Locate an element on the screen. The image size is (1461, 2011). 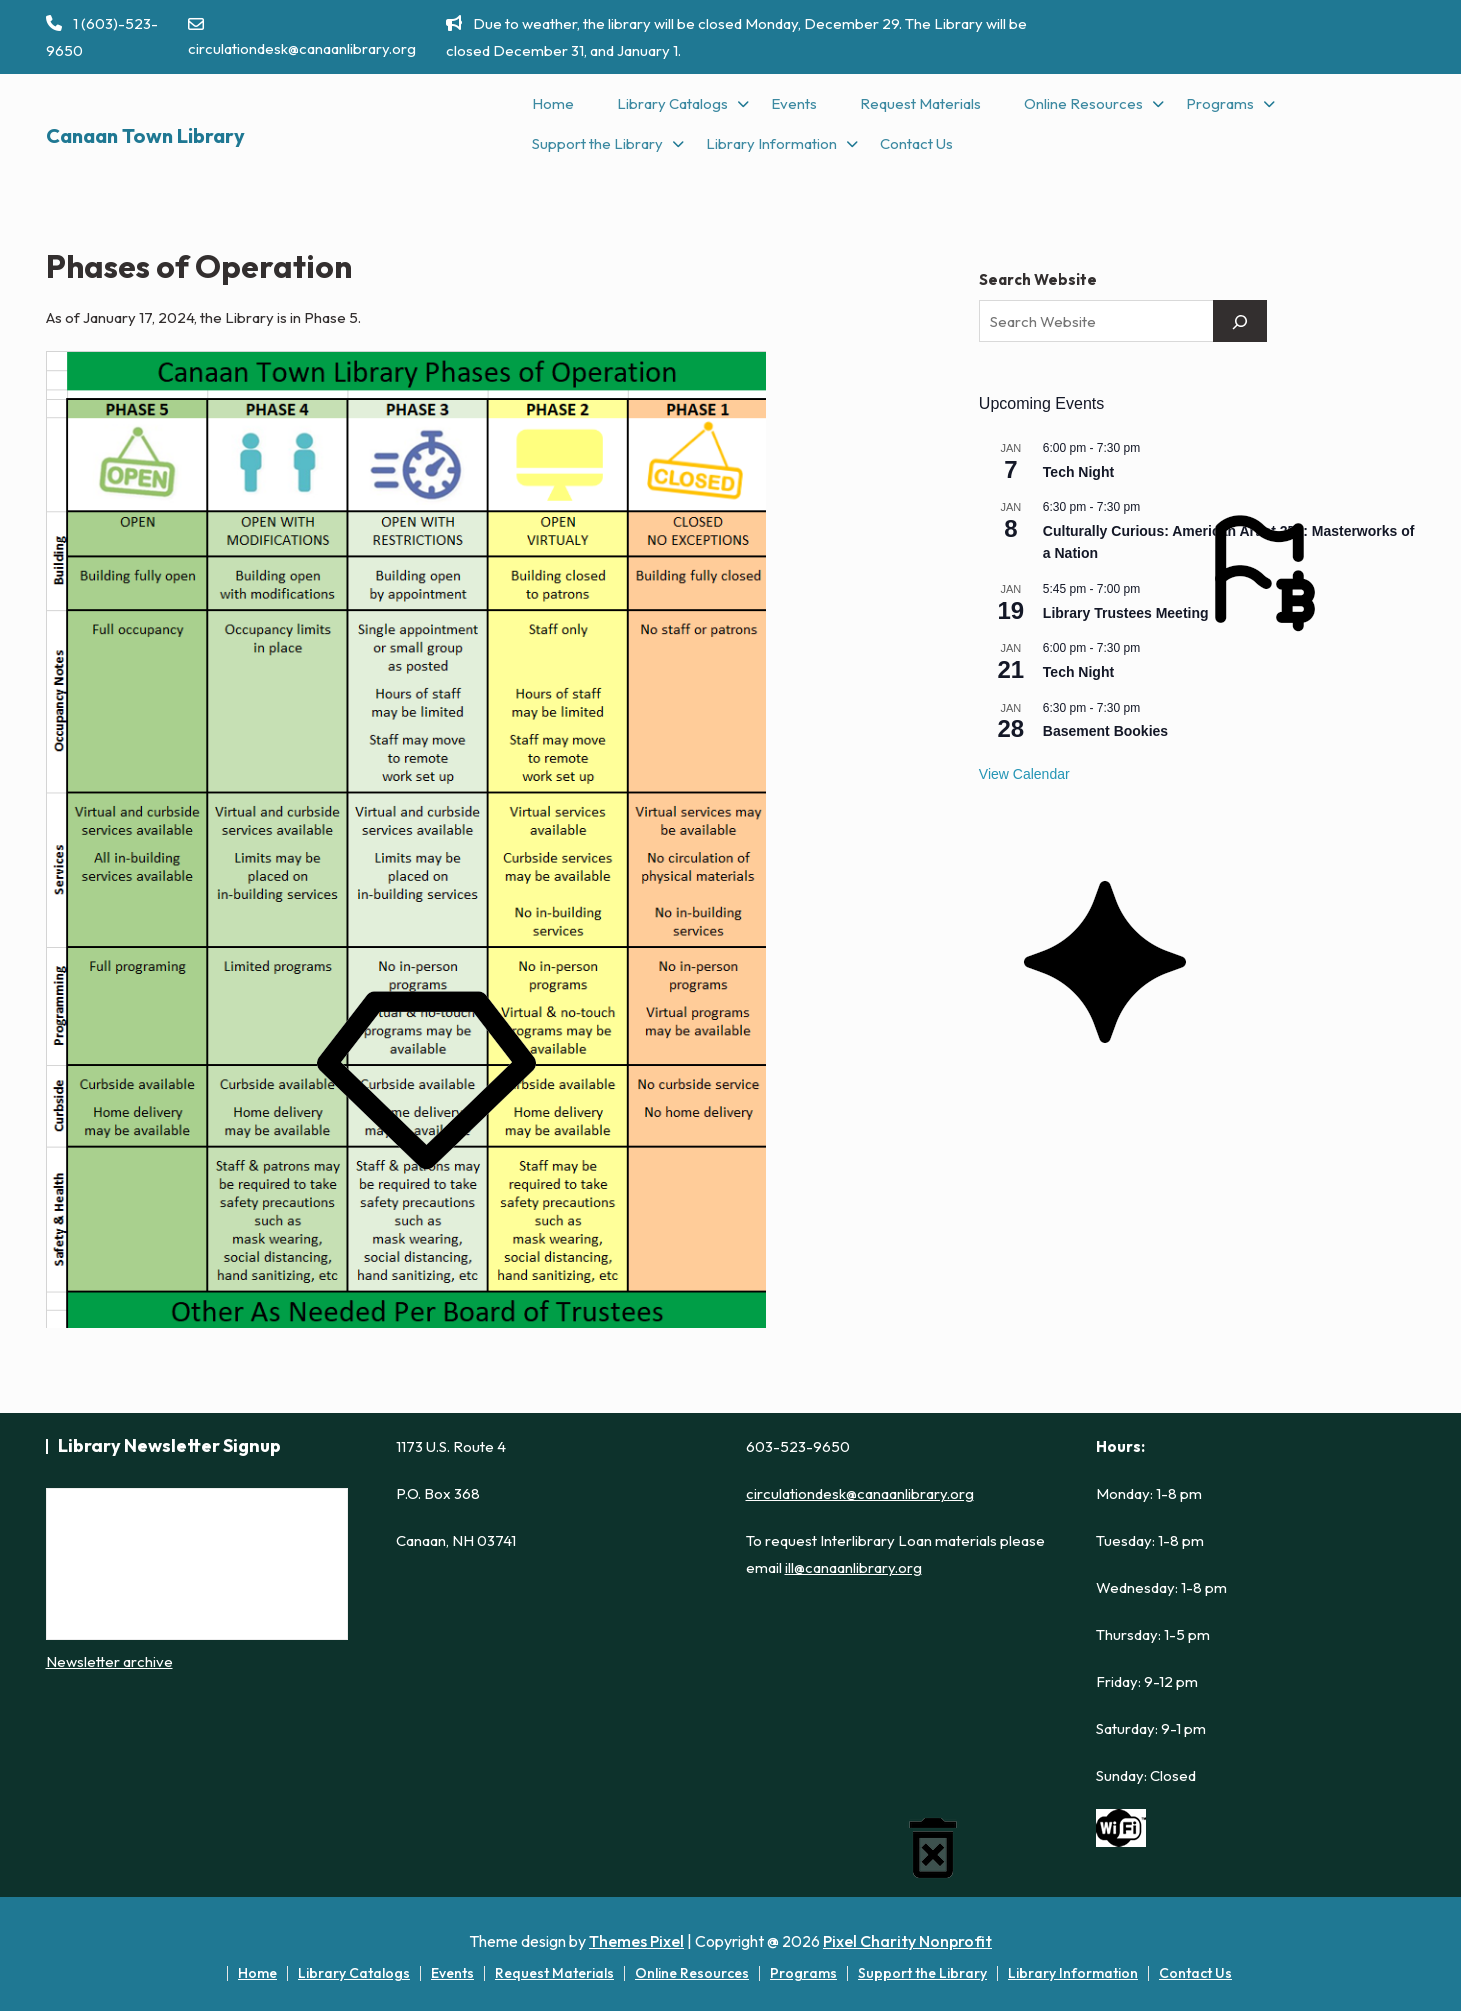
flag or mark a bitcoin transaction is located at coordinates (1259, 567).